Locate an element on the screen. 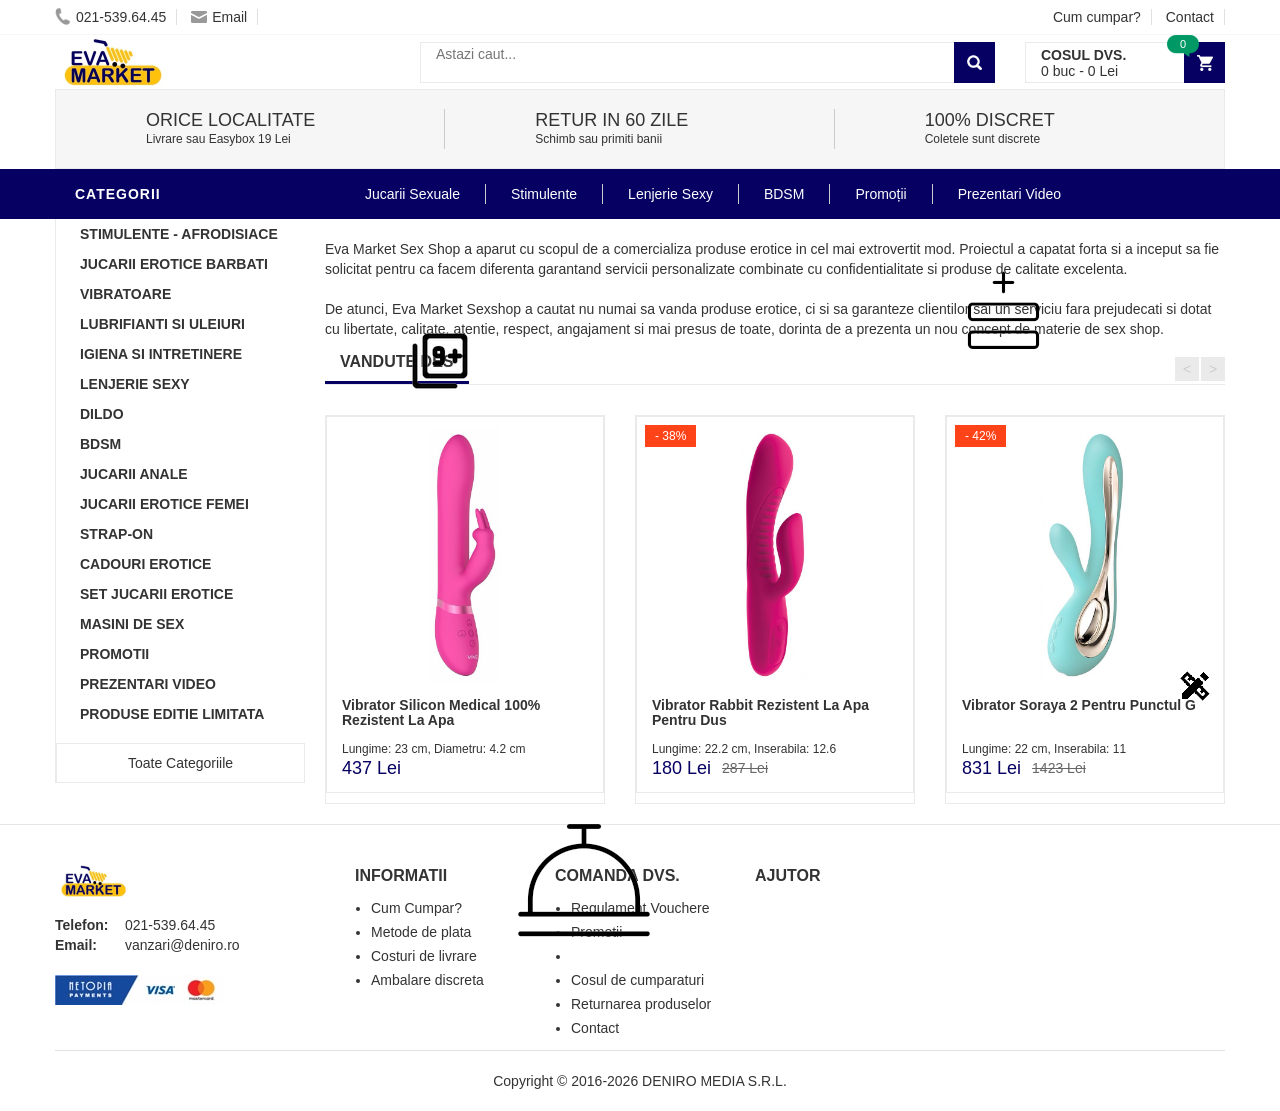 Image resolution: width=1280 pixels, height=1111 pixels. indicates 9 or more items in a stack or collection is located at coordinates (440, 361).